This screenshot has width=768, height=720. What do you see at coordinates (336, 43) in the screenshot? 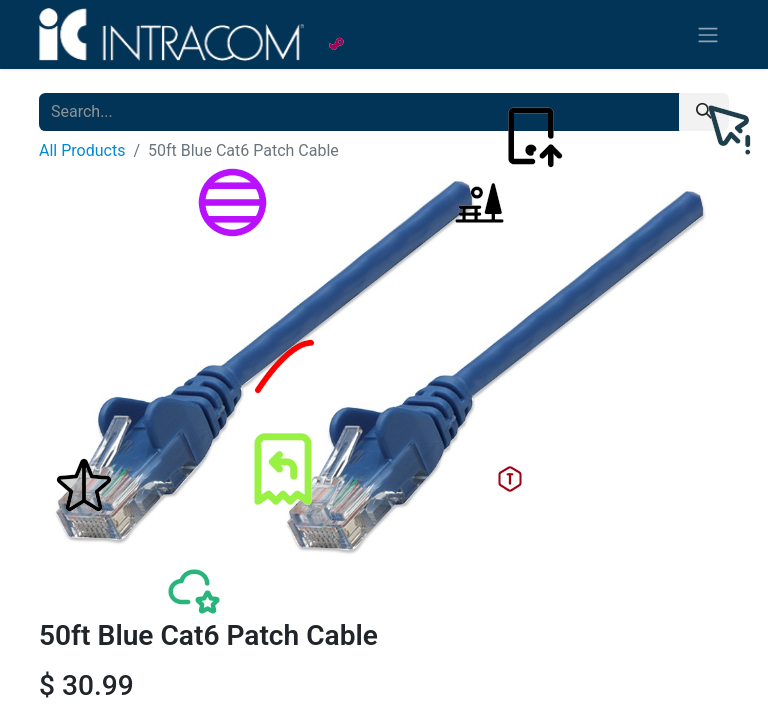
I see `open Steam gaming platform` at bounding box center [336, 43].